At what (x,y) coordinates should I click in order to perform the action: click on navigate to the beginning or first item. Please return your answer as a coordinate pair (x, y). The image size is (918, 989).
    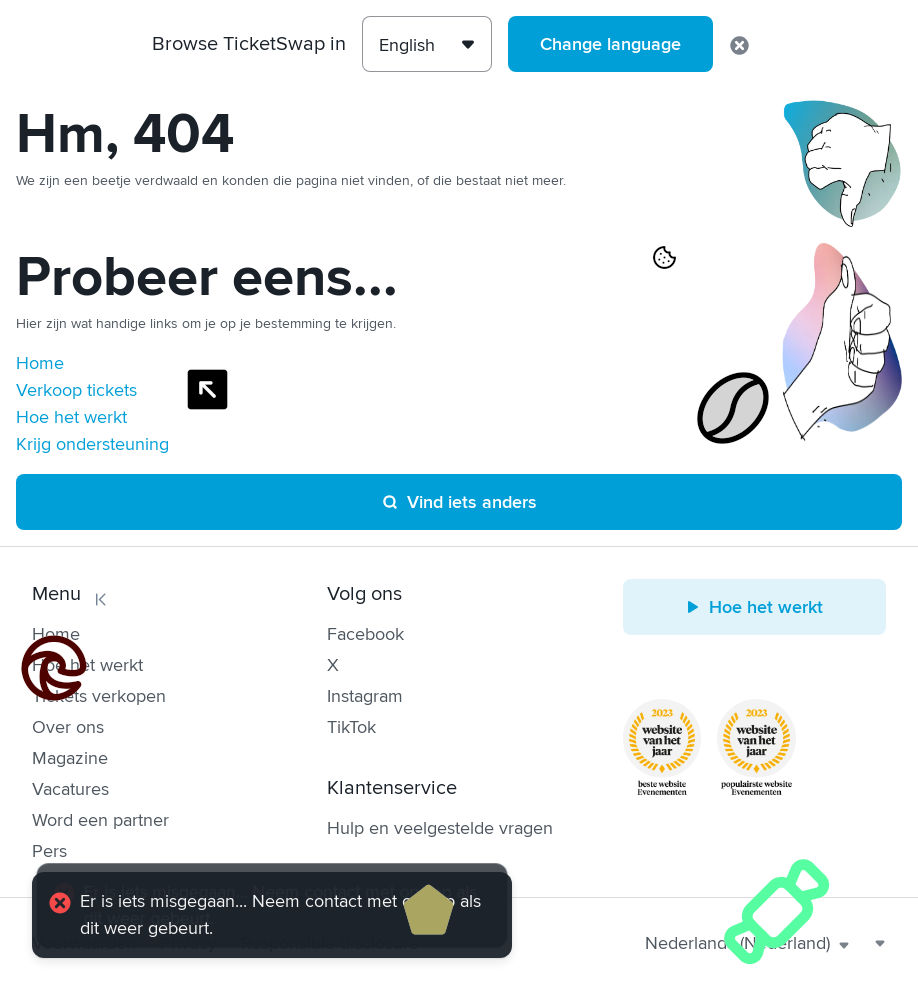
    Looking at the image, I should click on (100, 599).